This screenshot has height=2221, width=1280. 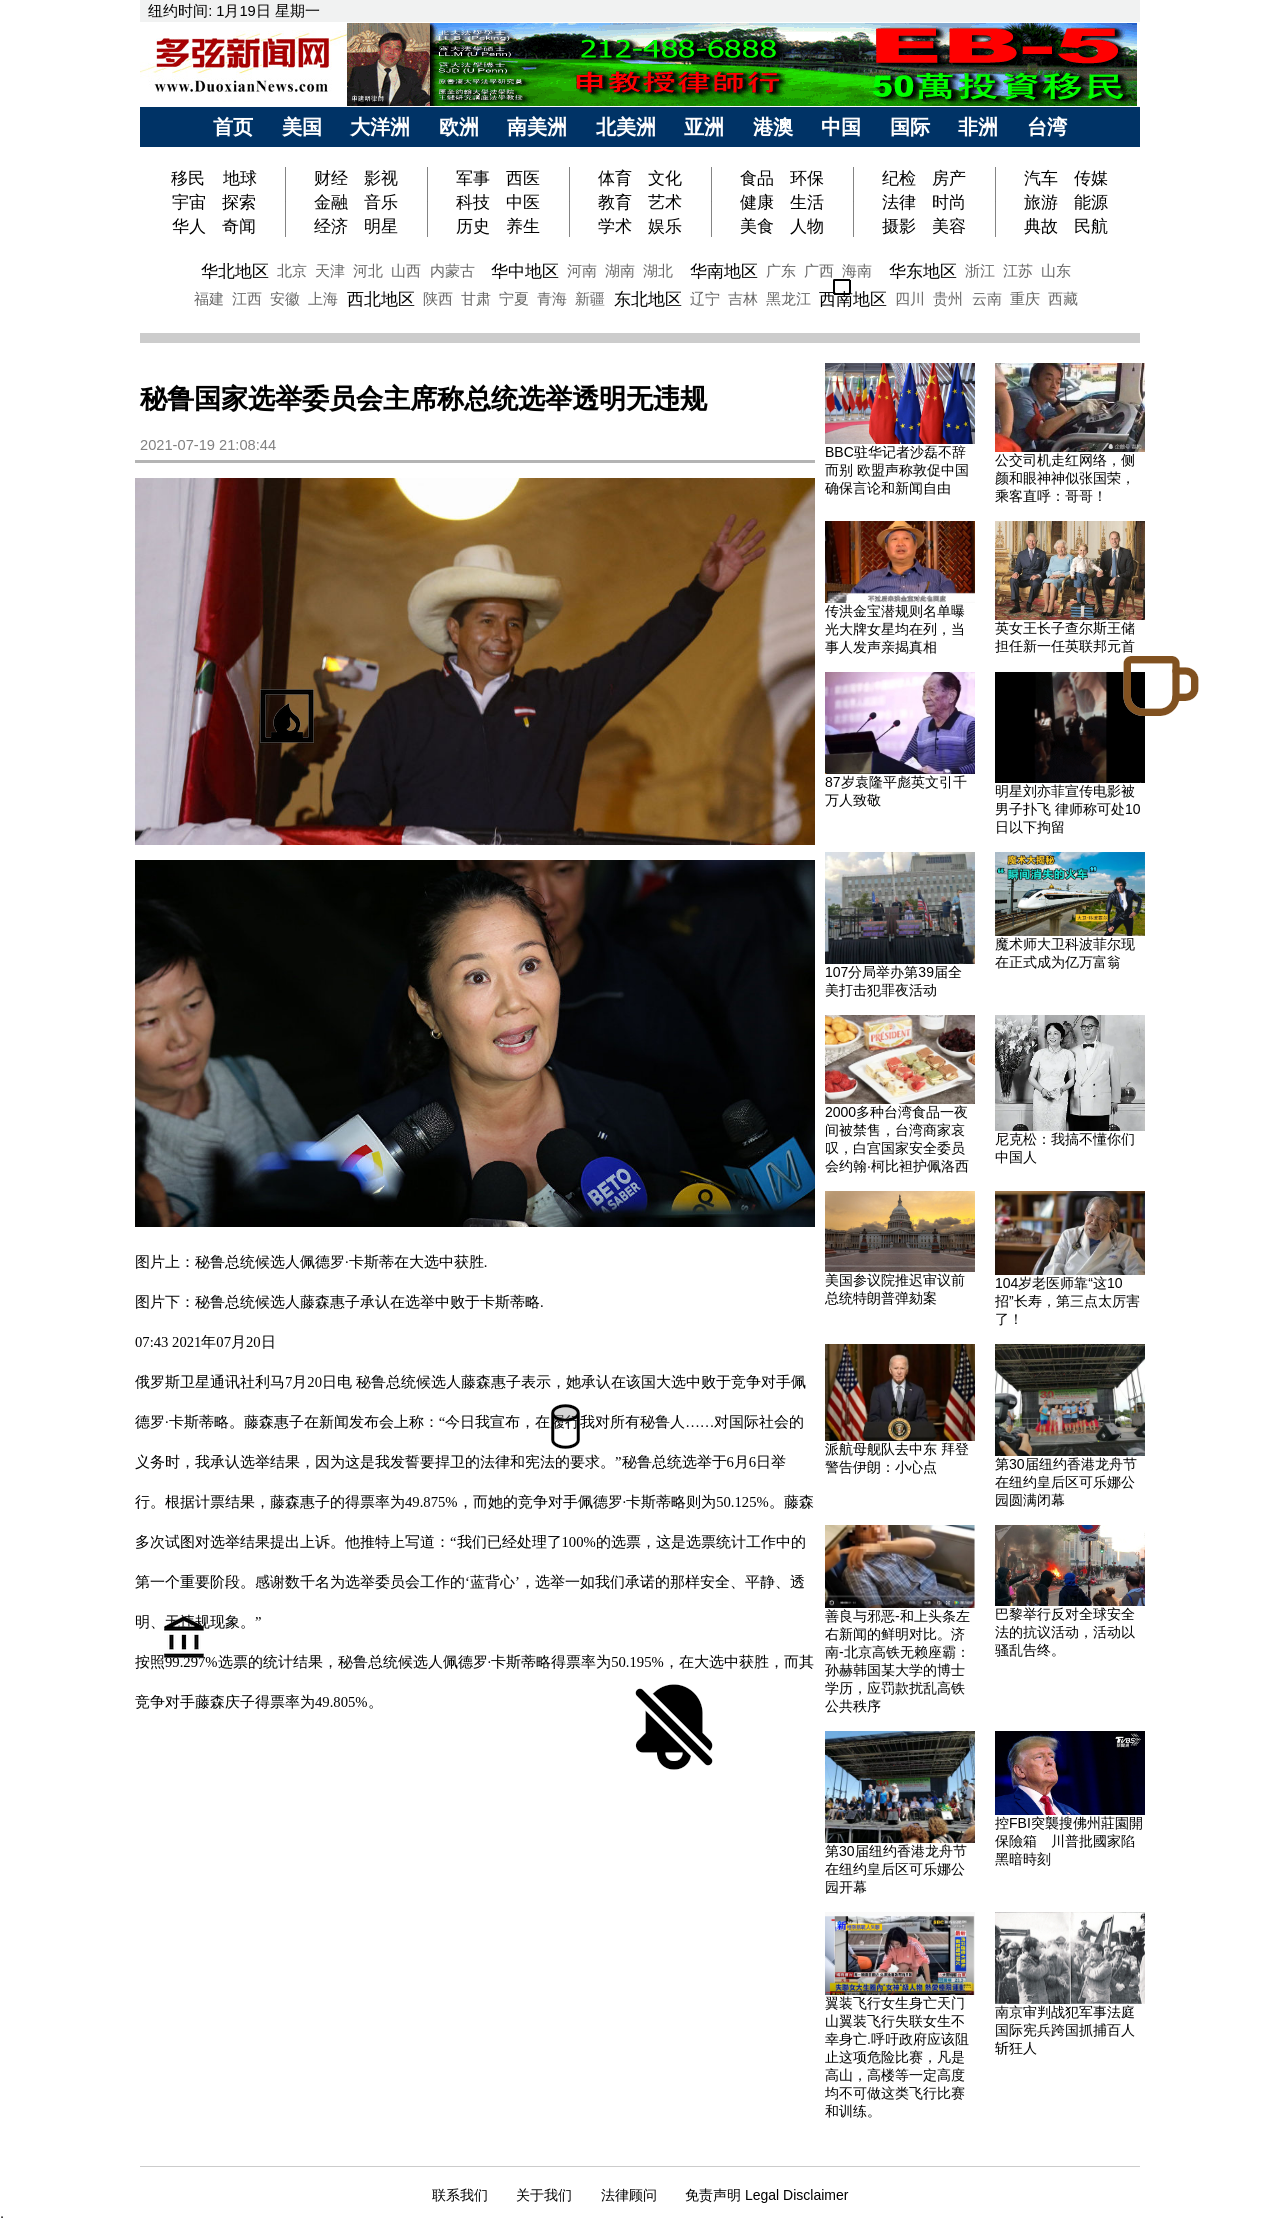 What do you see at coordinates (565, 1426) in the screenshot?
I see `database or data storage` at bounding box center [565, 1426].